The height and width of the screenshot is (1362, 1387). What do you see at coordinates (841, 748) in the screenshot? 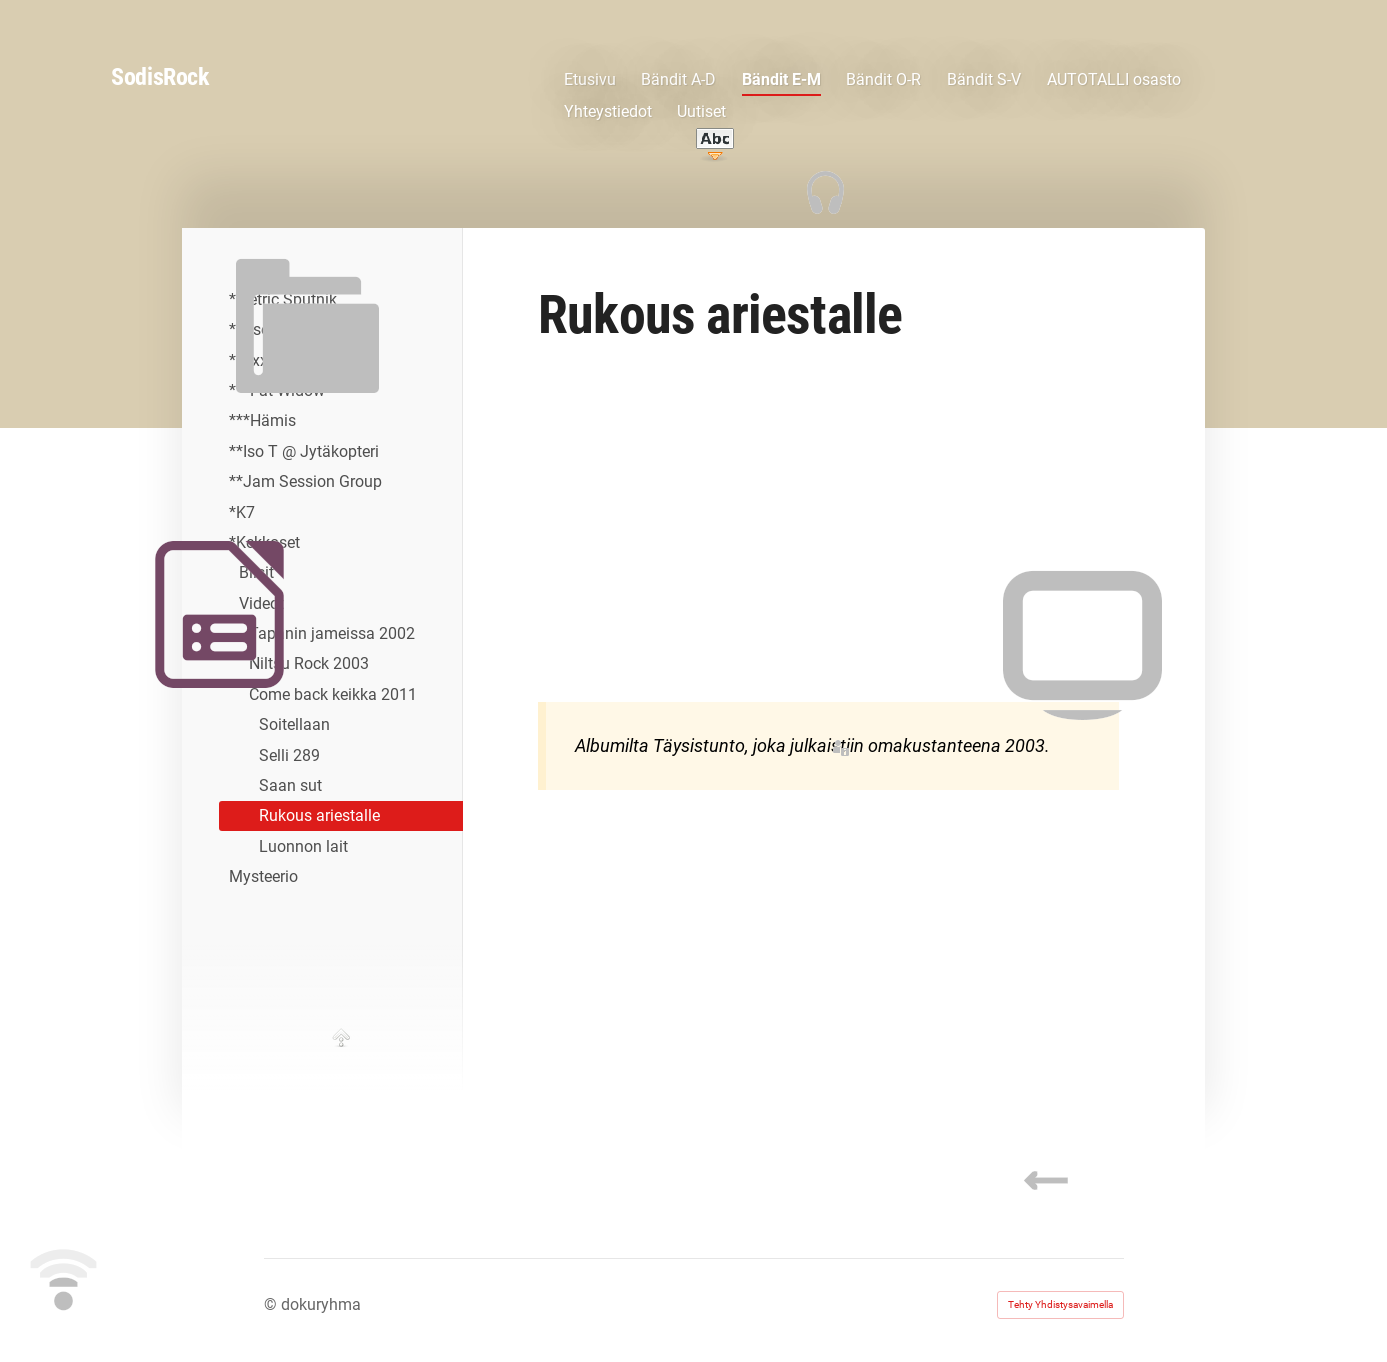
I see `view user profile information` at bounding box center [841, 748].